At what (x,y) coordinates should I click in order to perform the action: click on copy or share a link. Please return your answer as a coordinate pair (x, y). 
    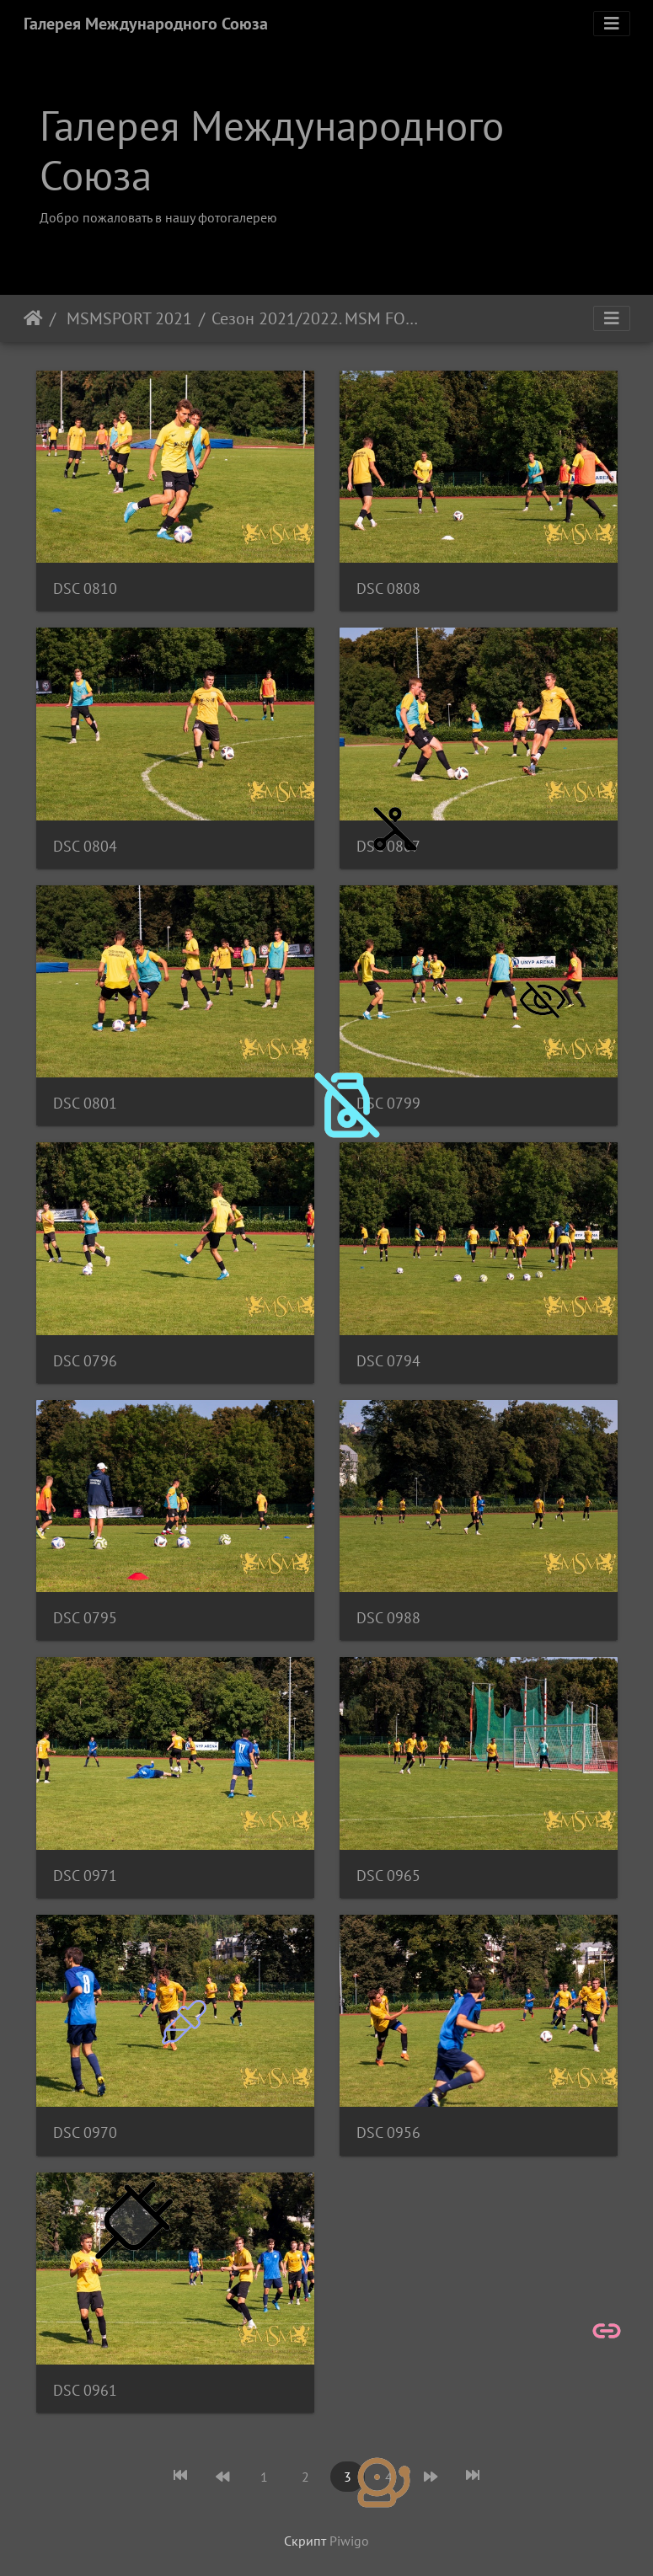
    Looking at the image, I should click on (607, 2331).